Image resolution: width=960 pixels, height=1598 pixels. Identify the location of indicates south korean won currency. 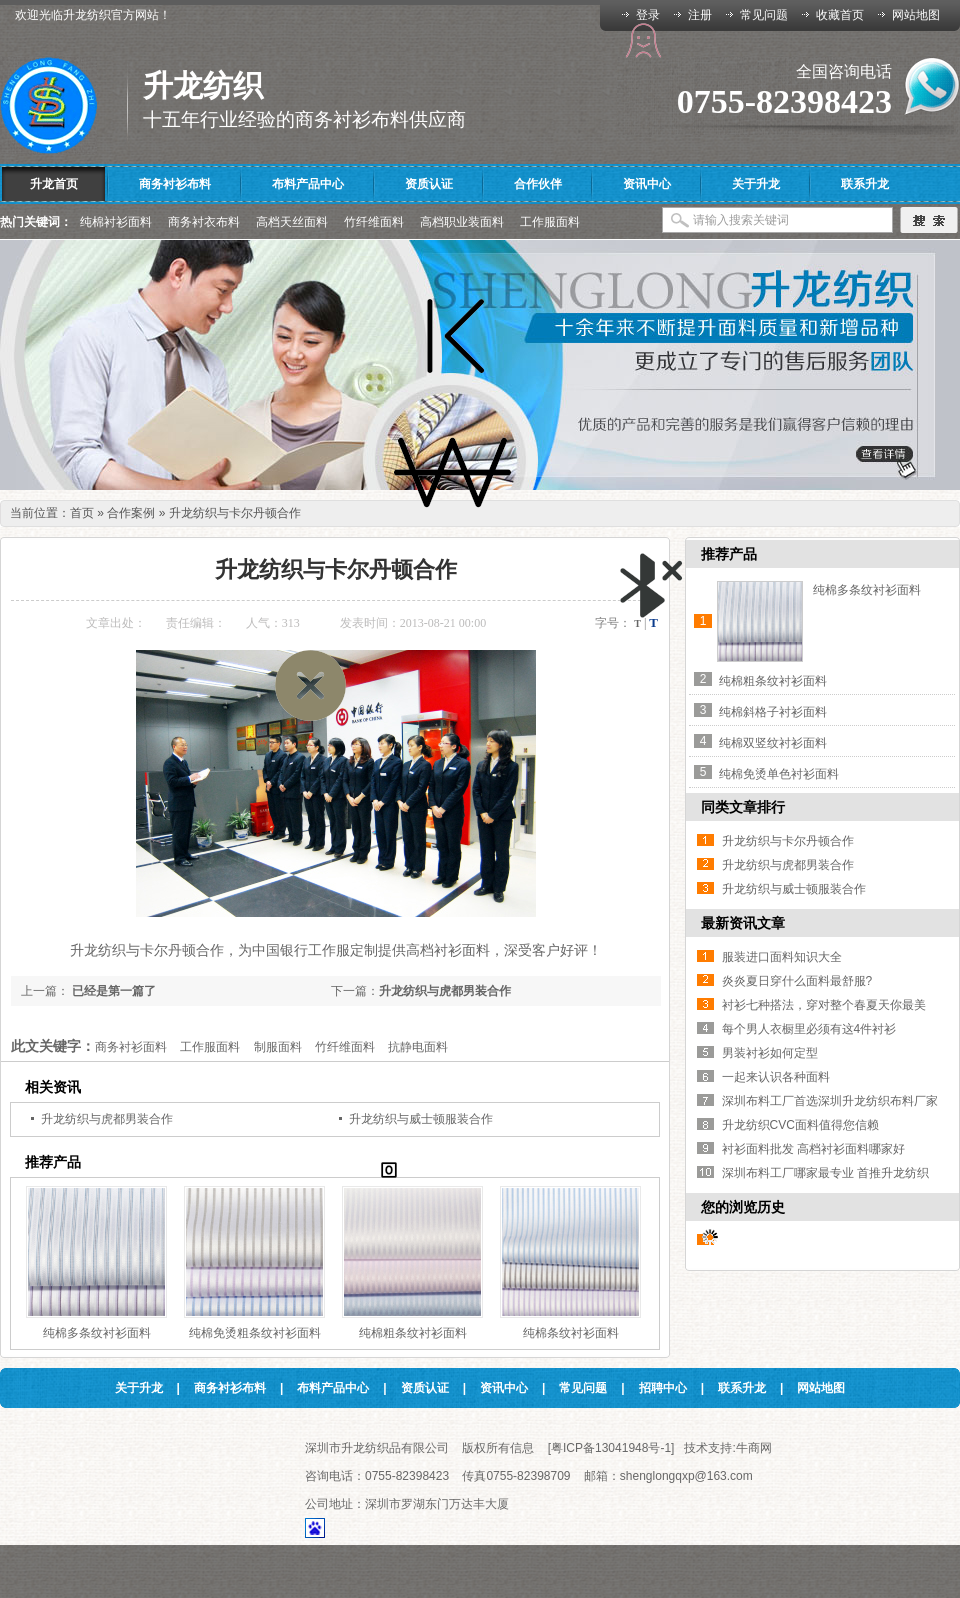
(452, 468).